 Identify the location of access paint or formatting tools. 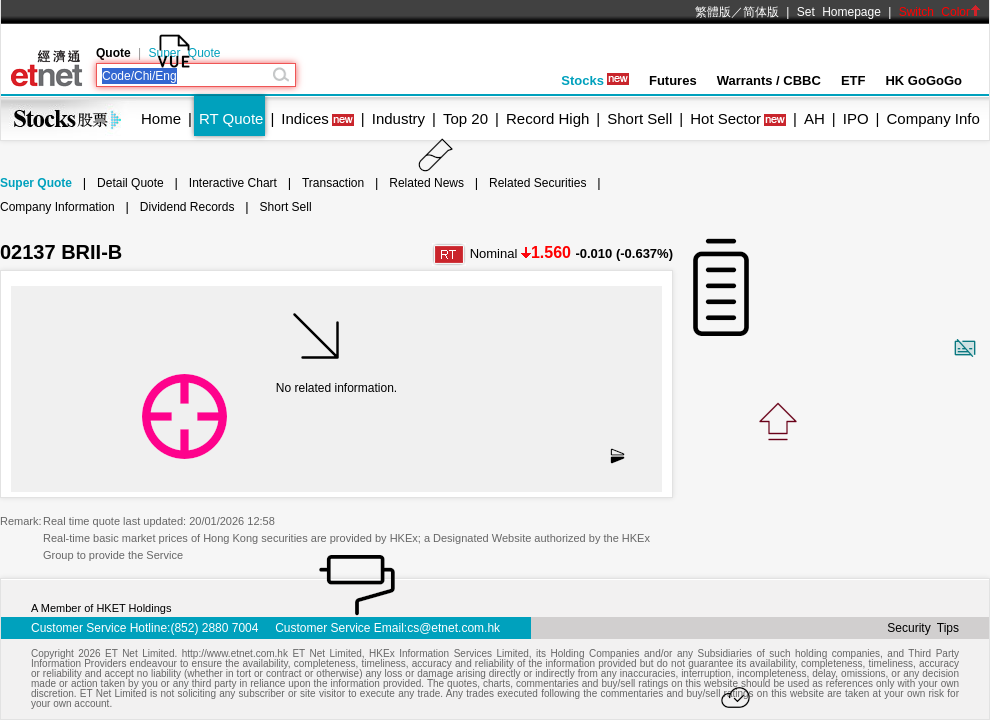
(357, 580).